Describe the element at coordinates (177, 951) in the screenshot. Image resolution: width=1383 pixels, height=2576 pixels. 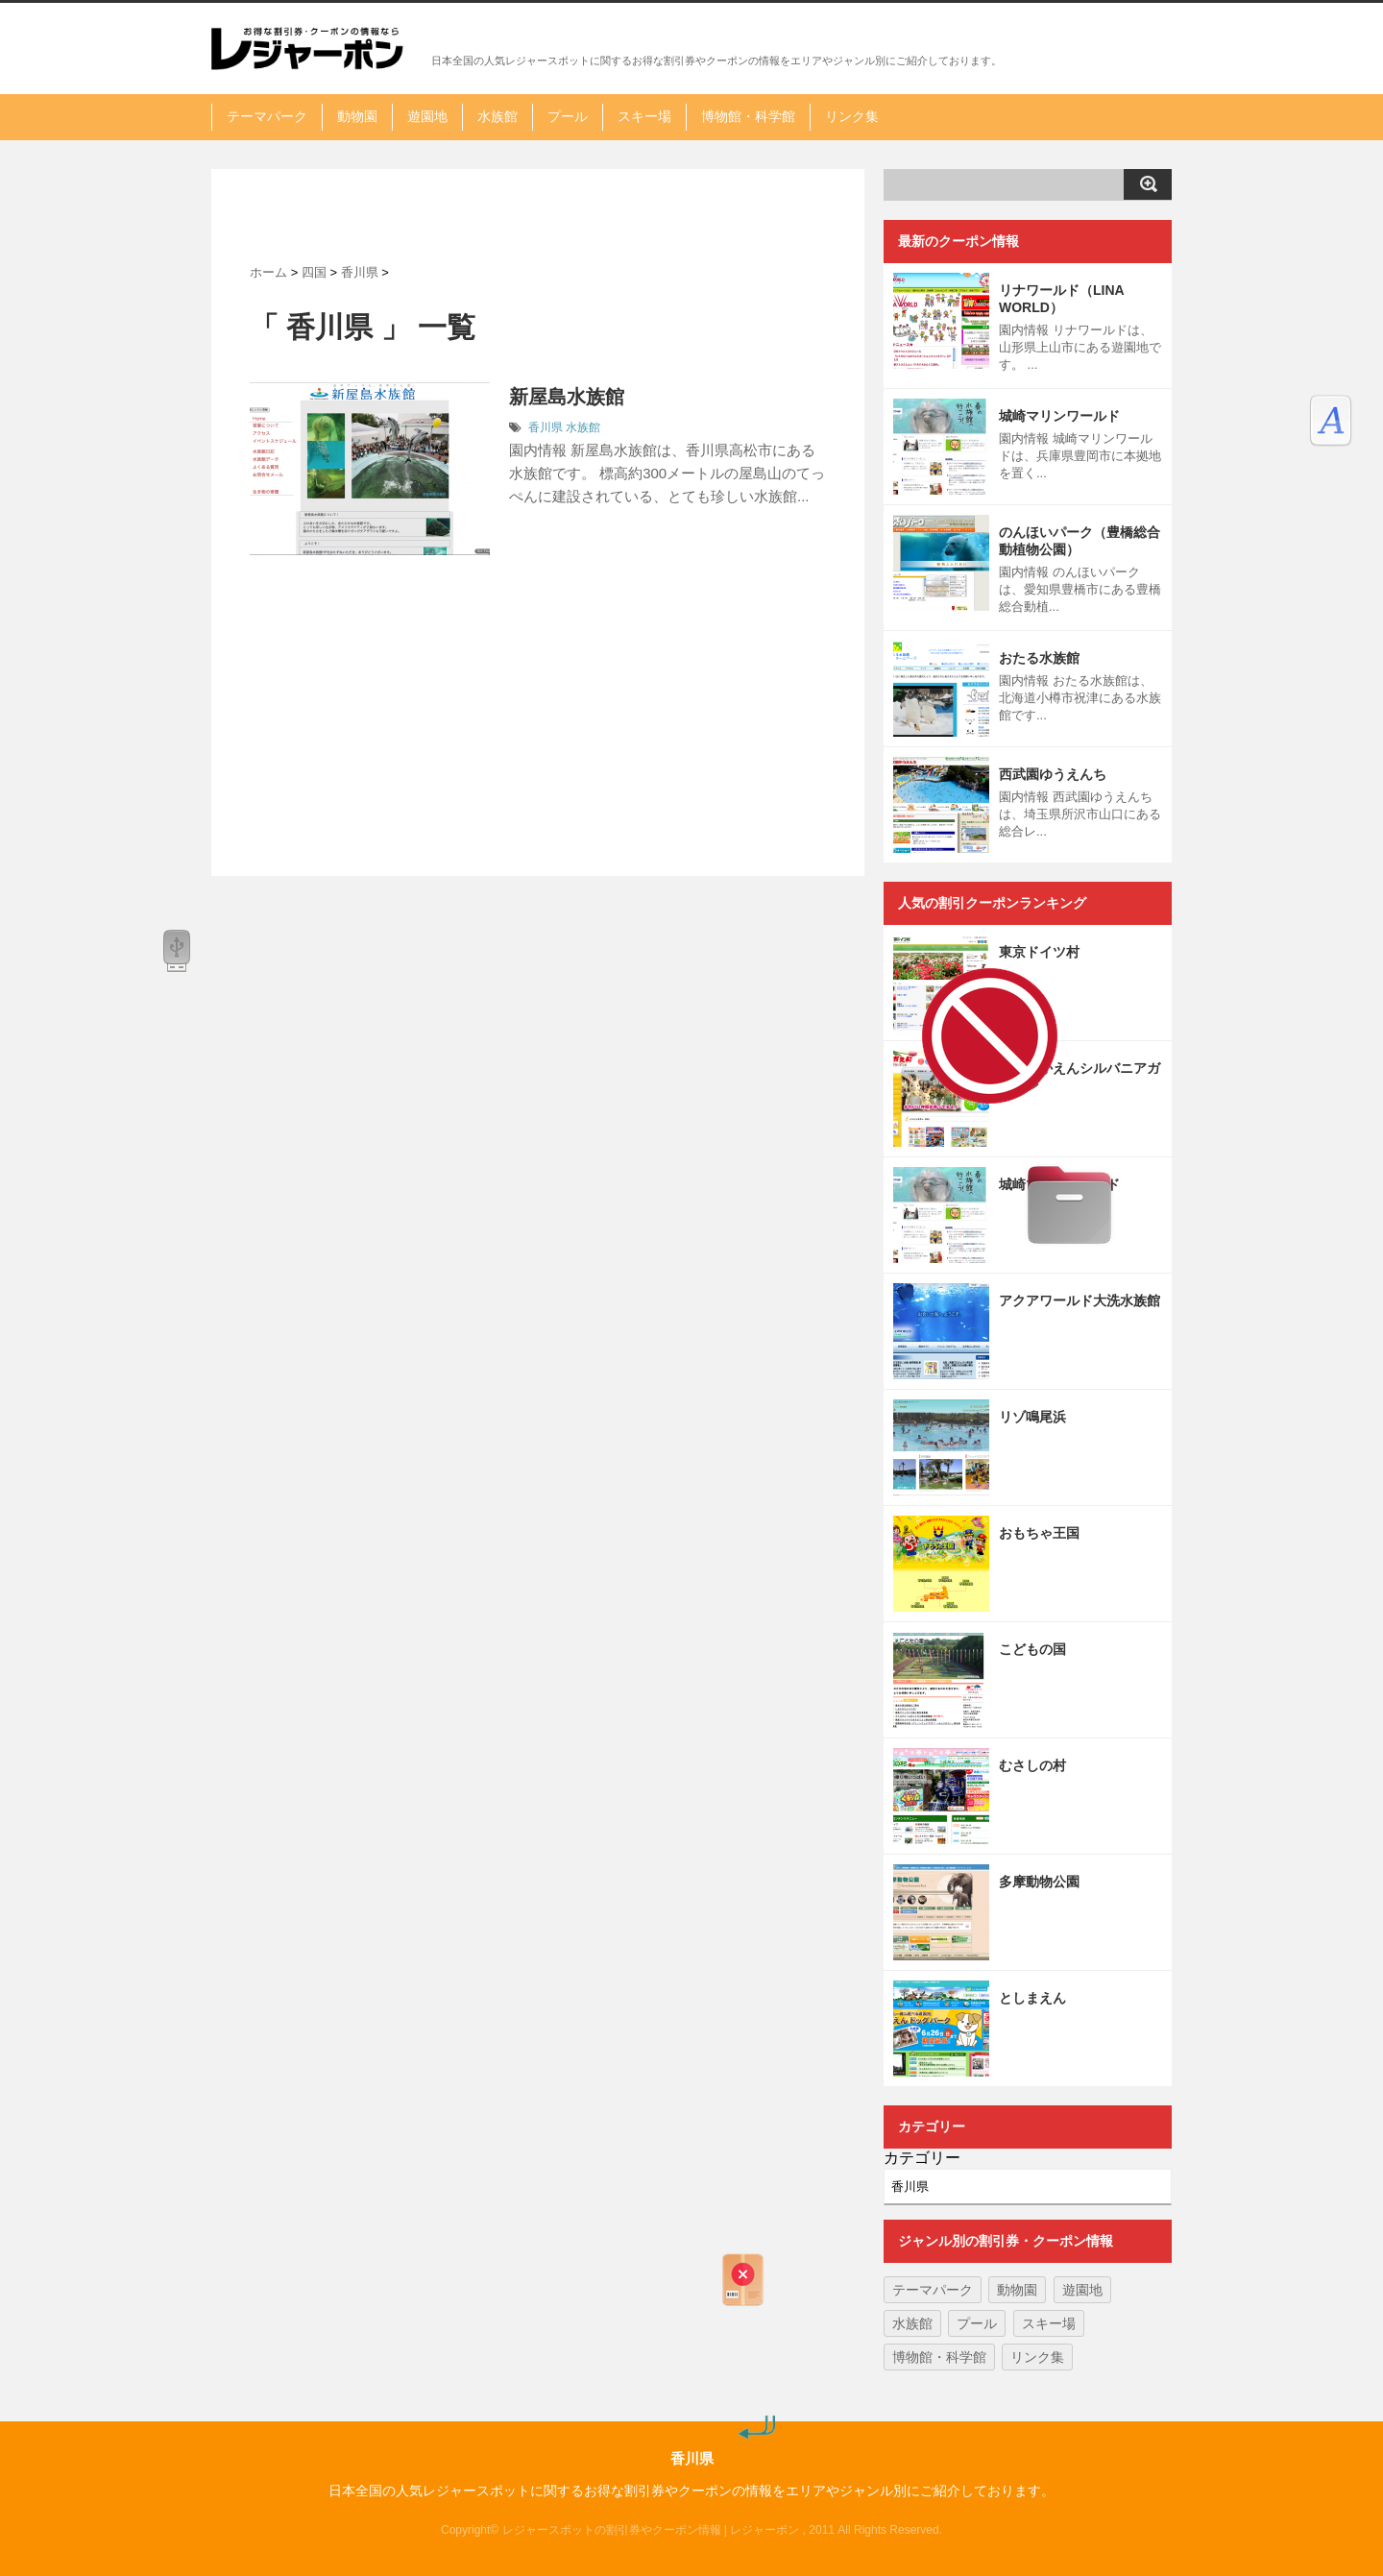
I see `removable USB storage device` at that location.